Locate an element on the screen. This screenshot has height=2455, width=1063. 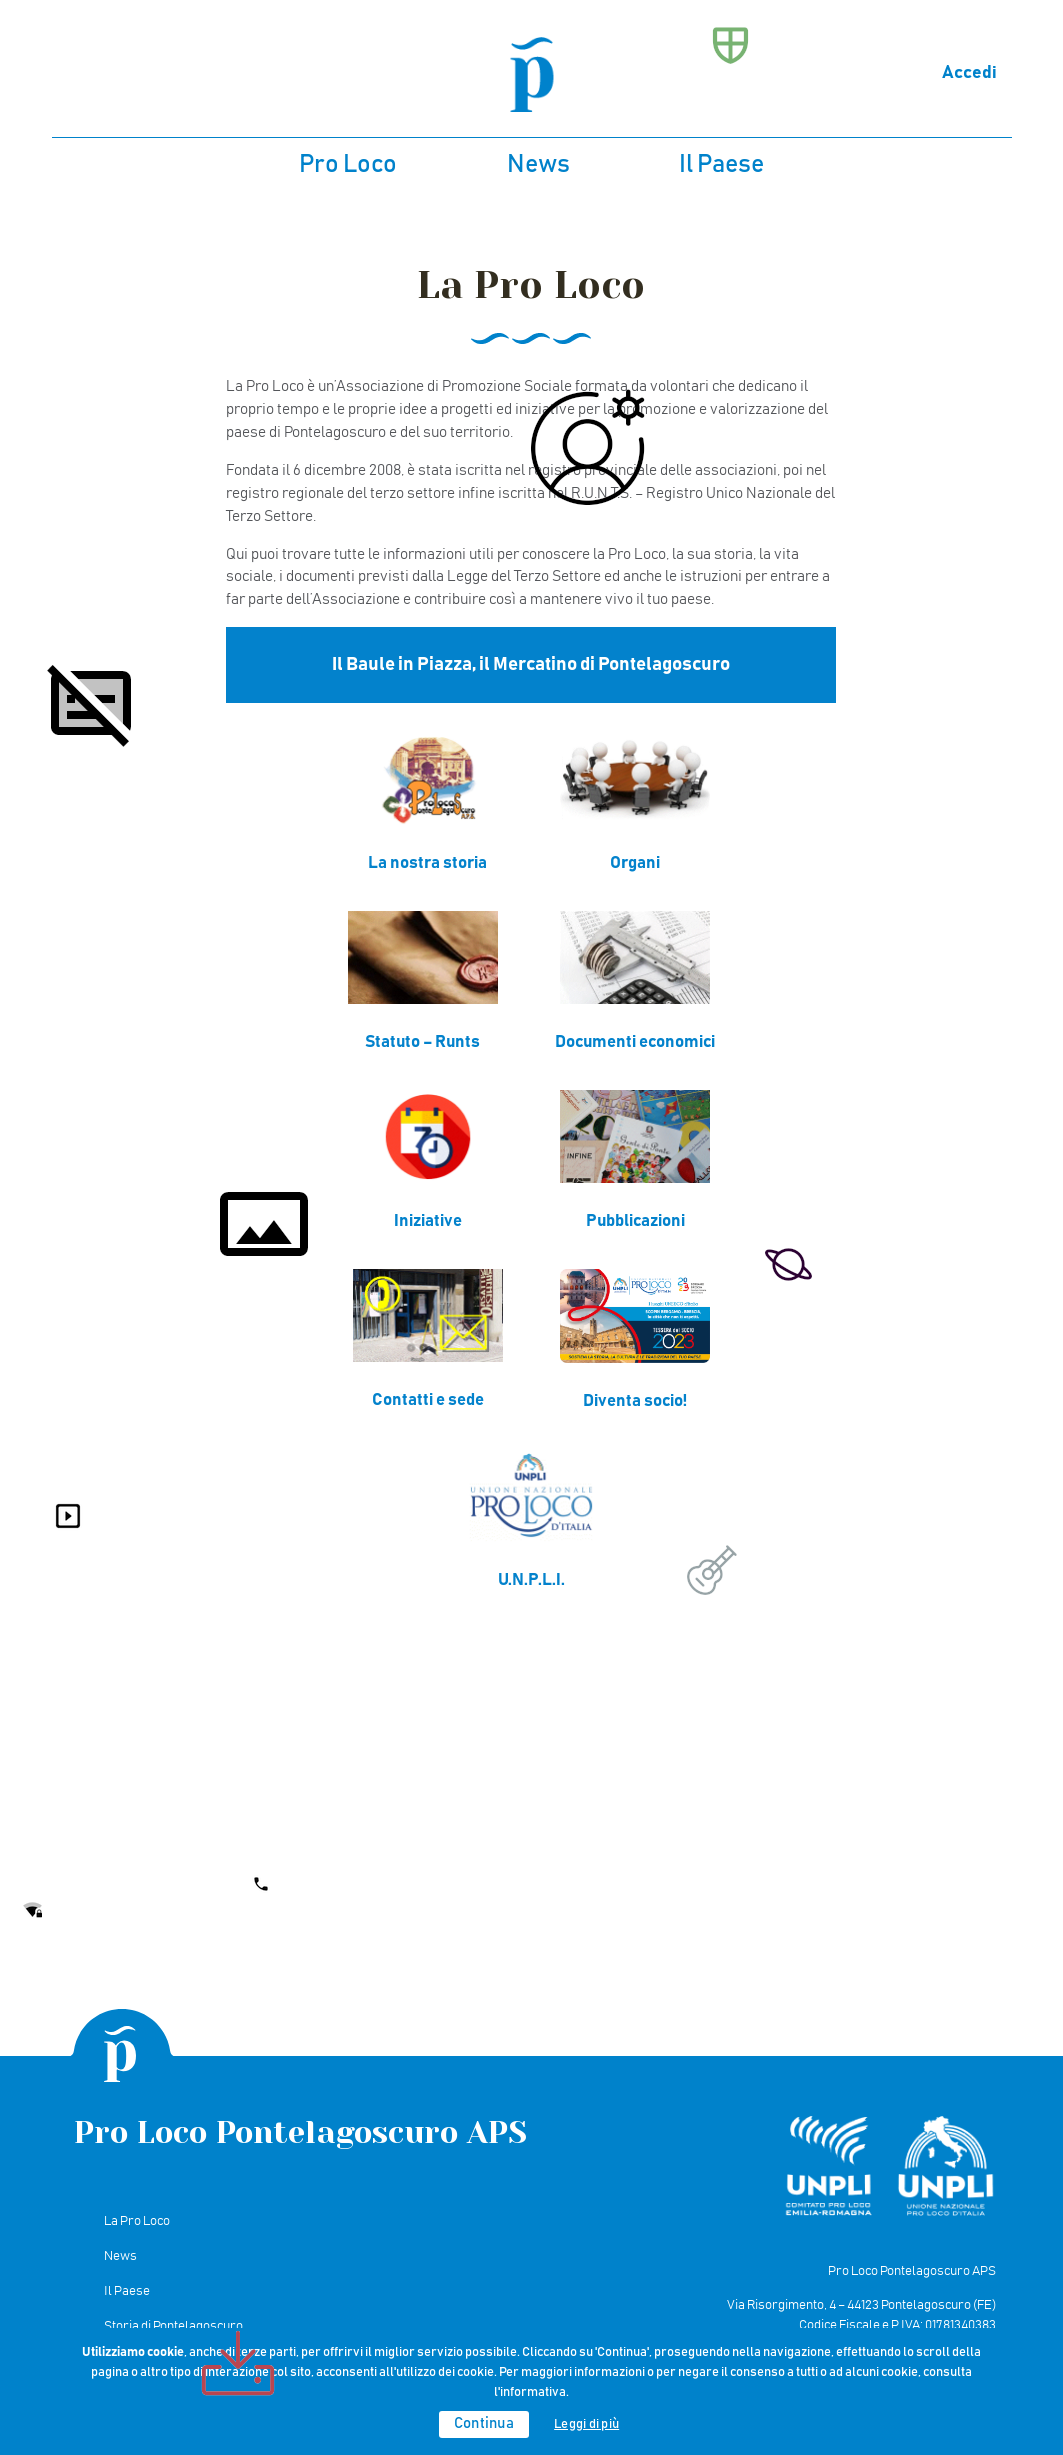
access user profile settings is located at coordinates (587, 448).